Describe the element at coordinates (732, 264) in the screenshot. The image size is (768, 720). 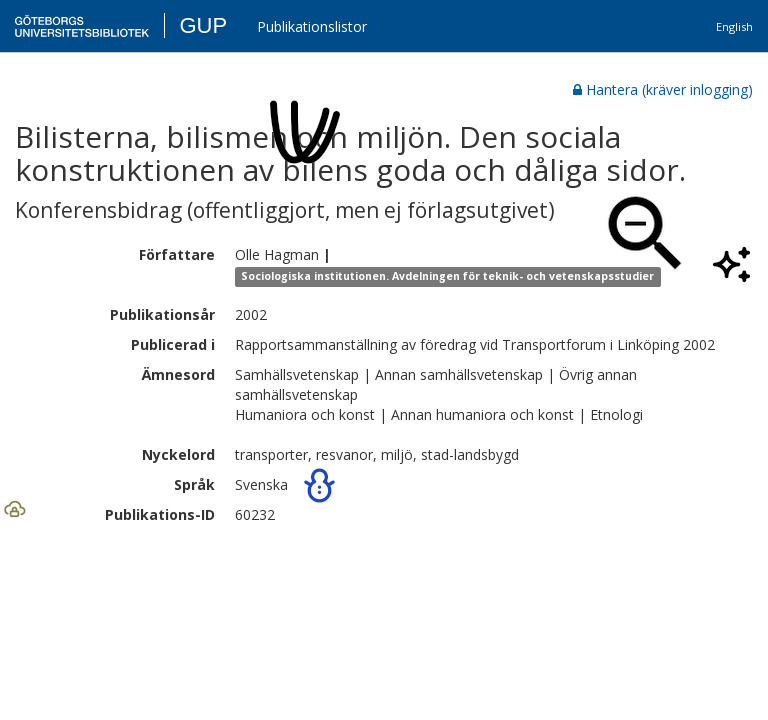
I see `indicates AI-generated or enhanced content` at that location.